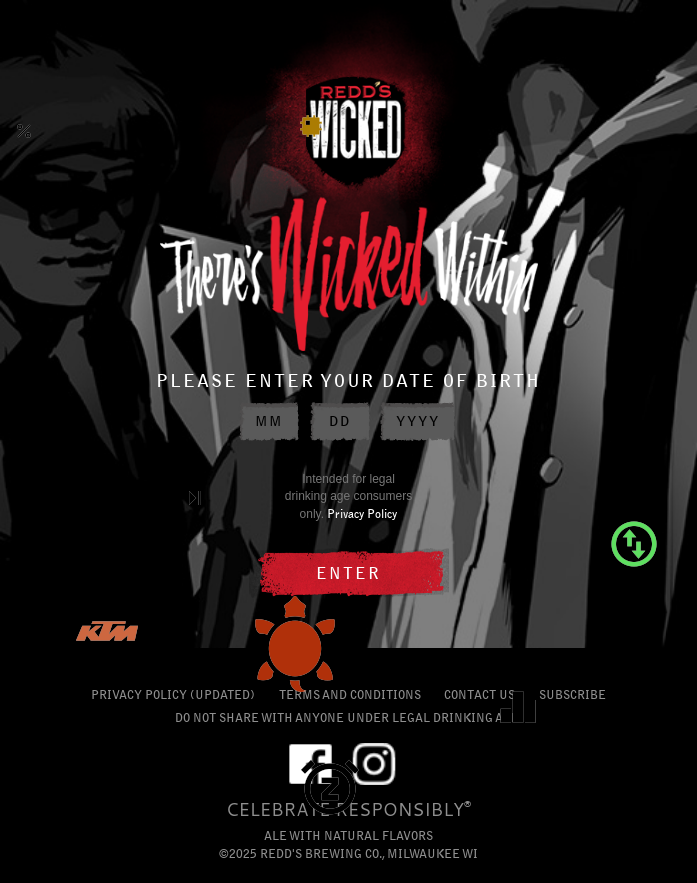 This screenshot has height=883, width=697. I want to click on view CPU or processor information, so click(311, 126).